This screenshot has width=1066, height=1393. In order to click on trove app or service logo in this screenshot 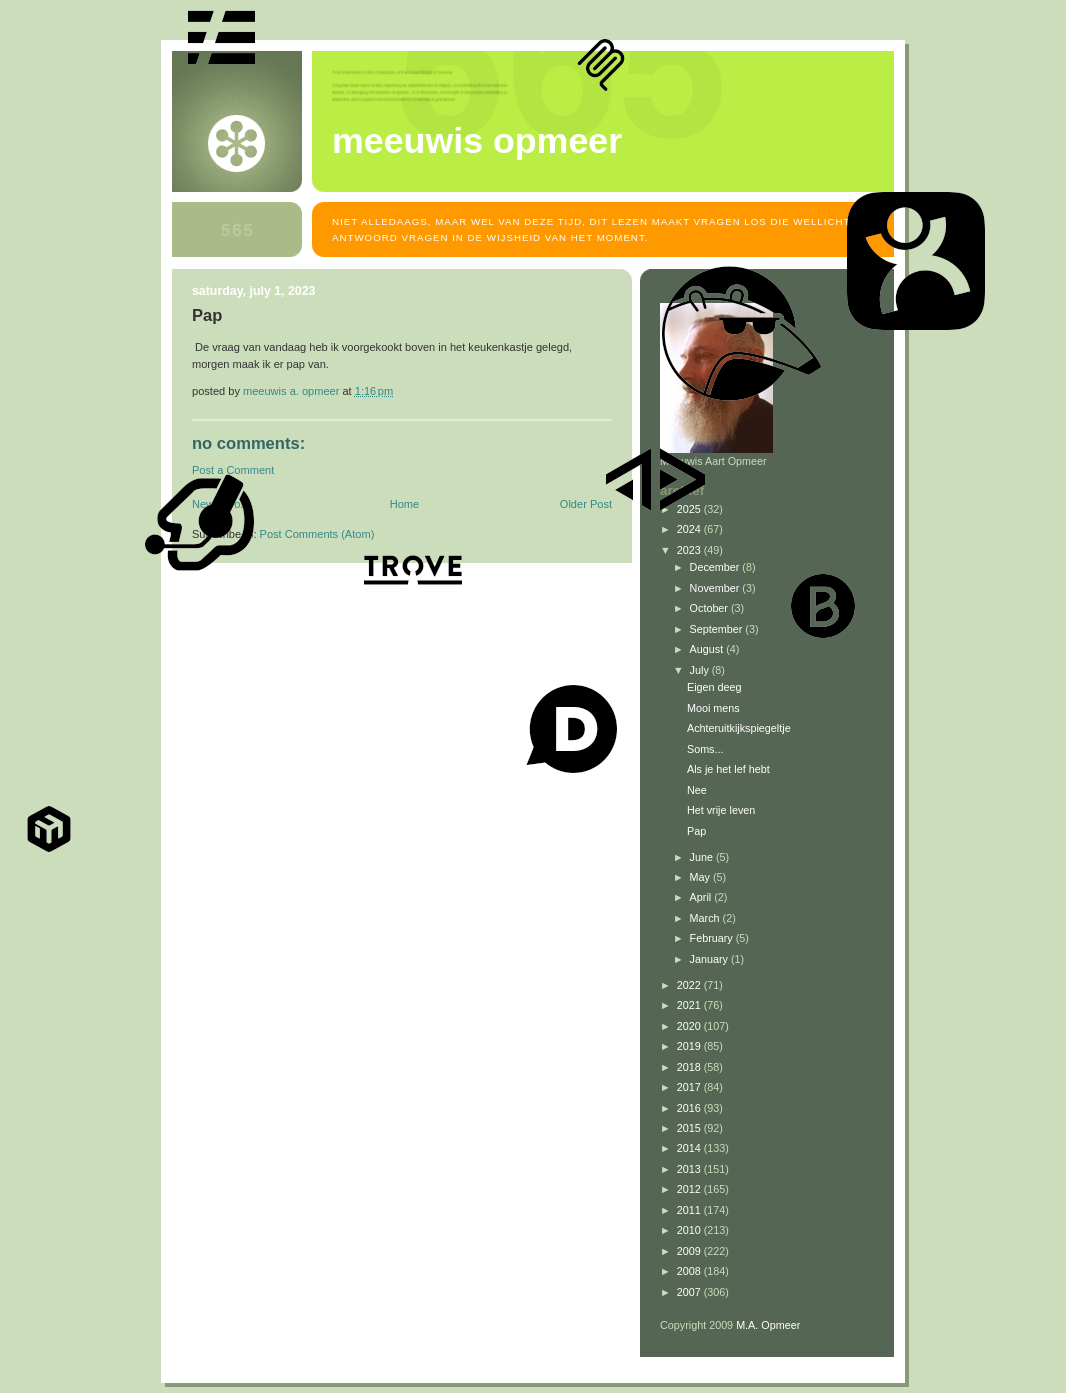, I will do `click(413, 570)`.